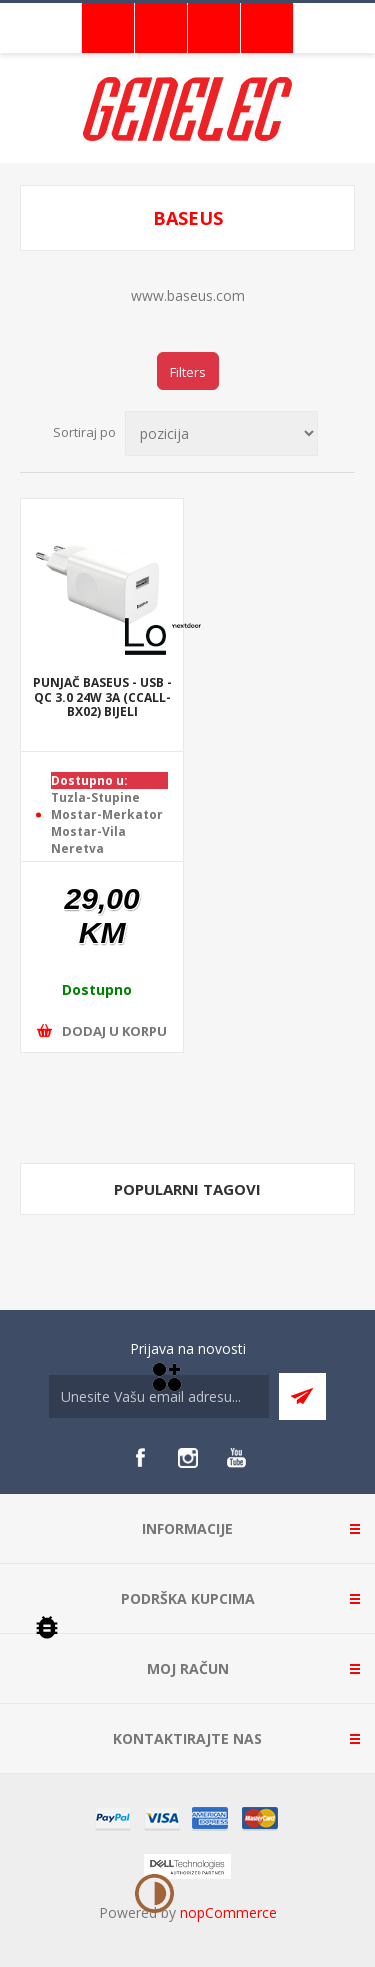 This screenshot has height=1967, width=375. I want to click on add a new app to your collection, so click(167, 1377).